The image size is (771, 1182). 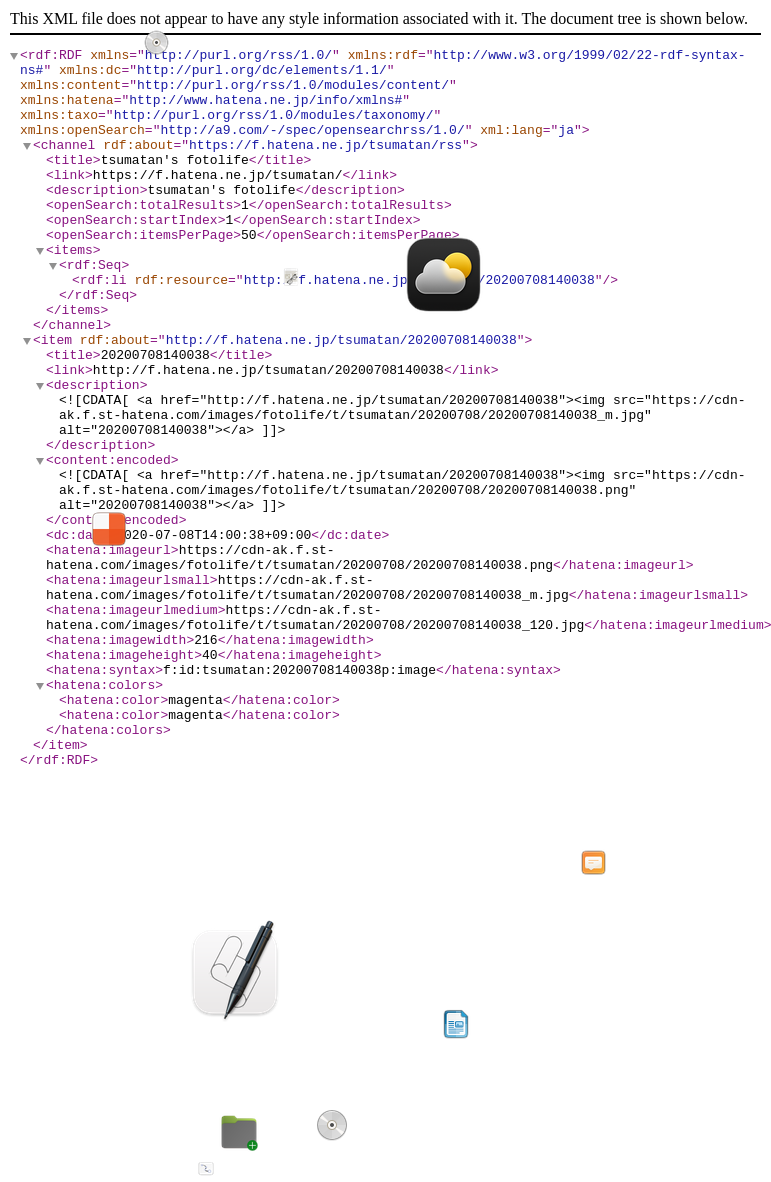 I want to click on open script editor to write or edit automation scripts, so click(x=235, y=972).